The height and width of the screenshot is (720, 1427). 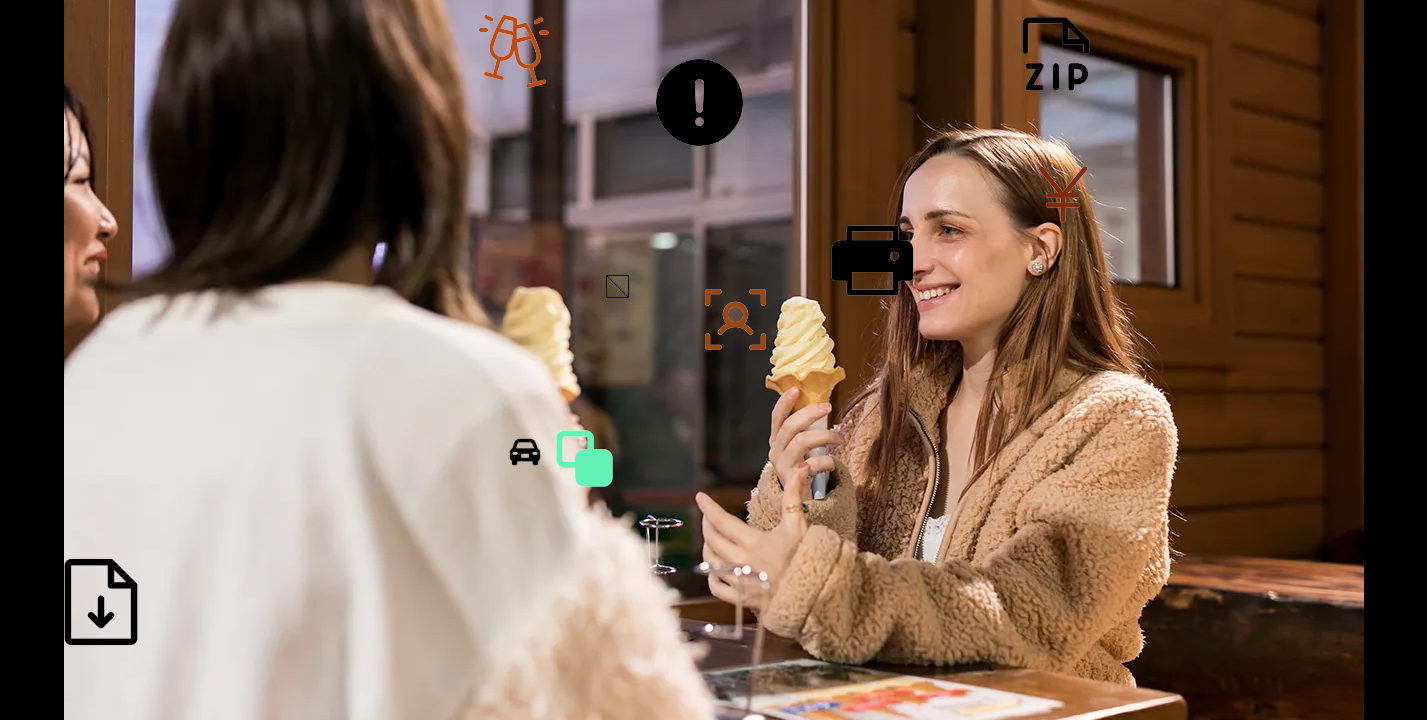 I want to click on view prices in Japanese yen, so click(x=1063, y=193).